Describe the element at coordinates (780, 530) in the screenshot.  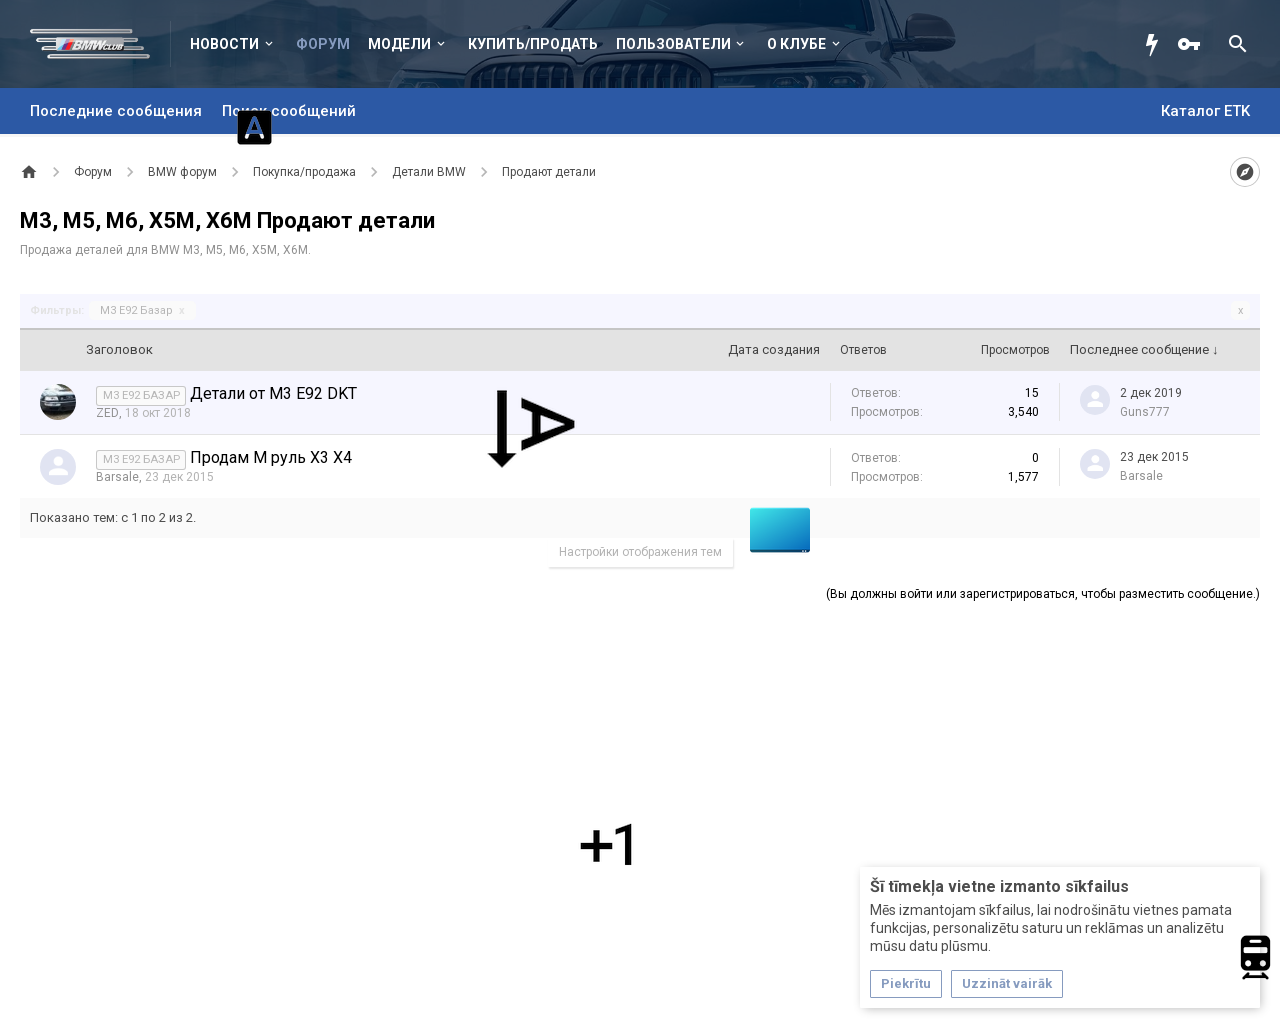
I see `view desktop or return to home screen` at that location.